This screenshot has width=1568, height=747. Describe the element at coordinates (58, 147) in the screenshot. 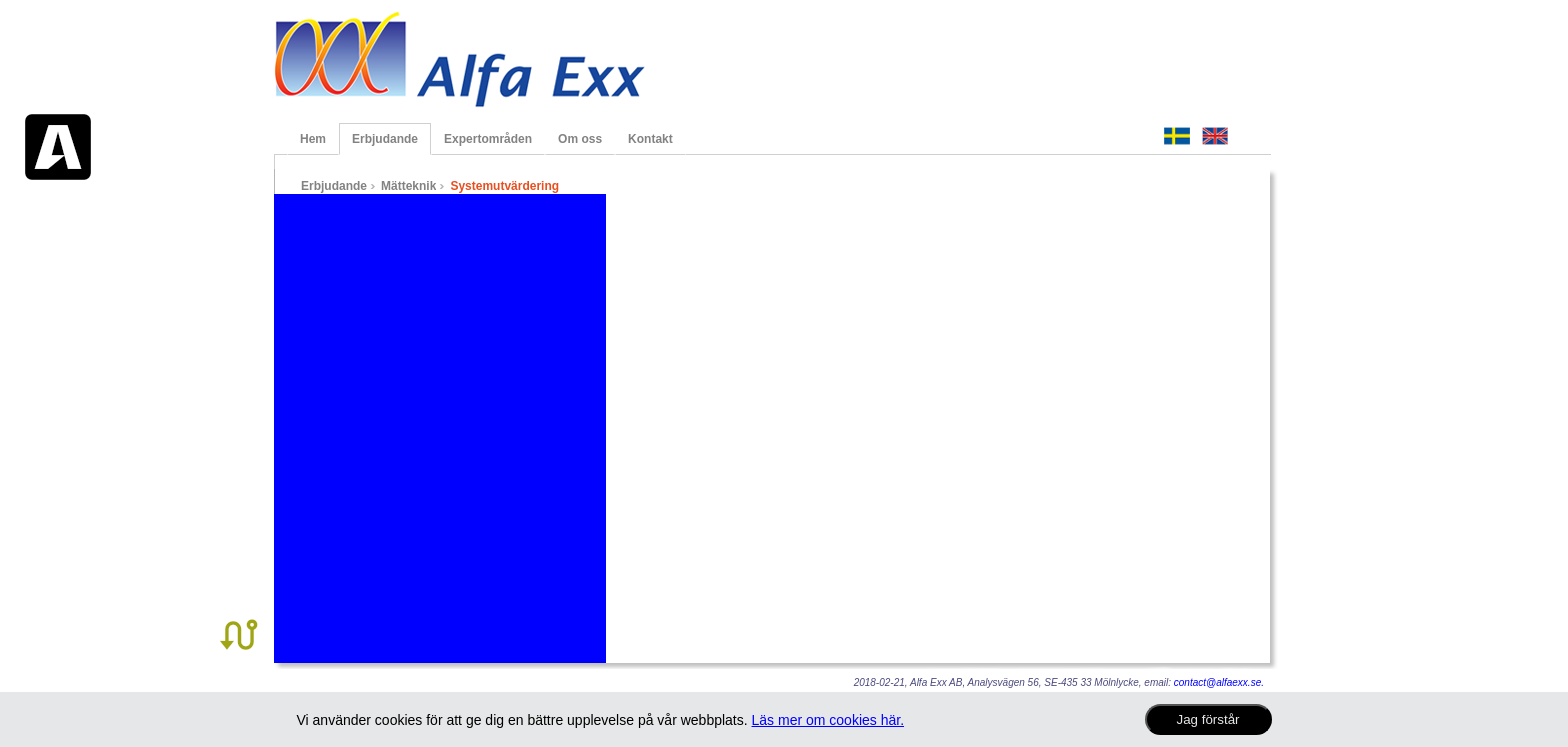

I see `buysellads logo` at that location.